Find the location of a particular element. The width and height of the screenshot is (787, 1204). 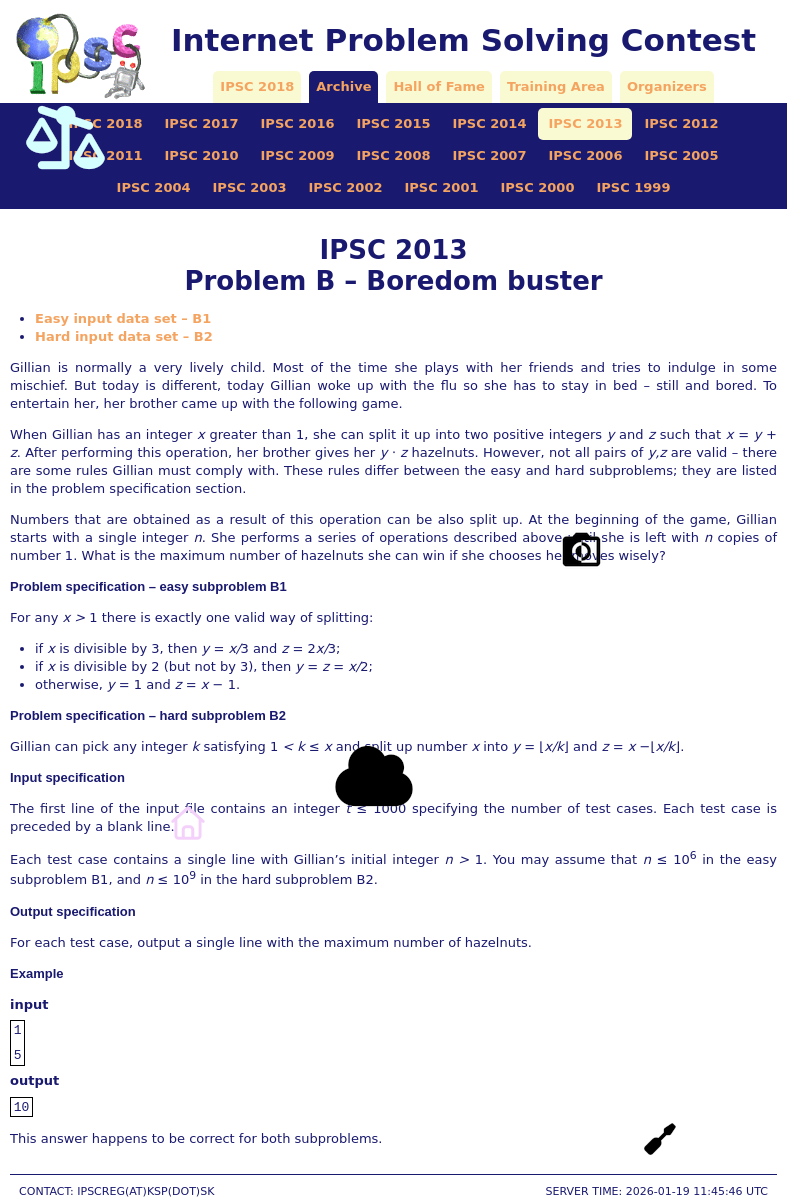

navigate to the home screen is located at coordinates (188, 823).